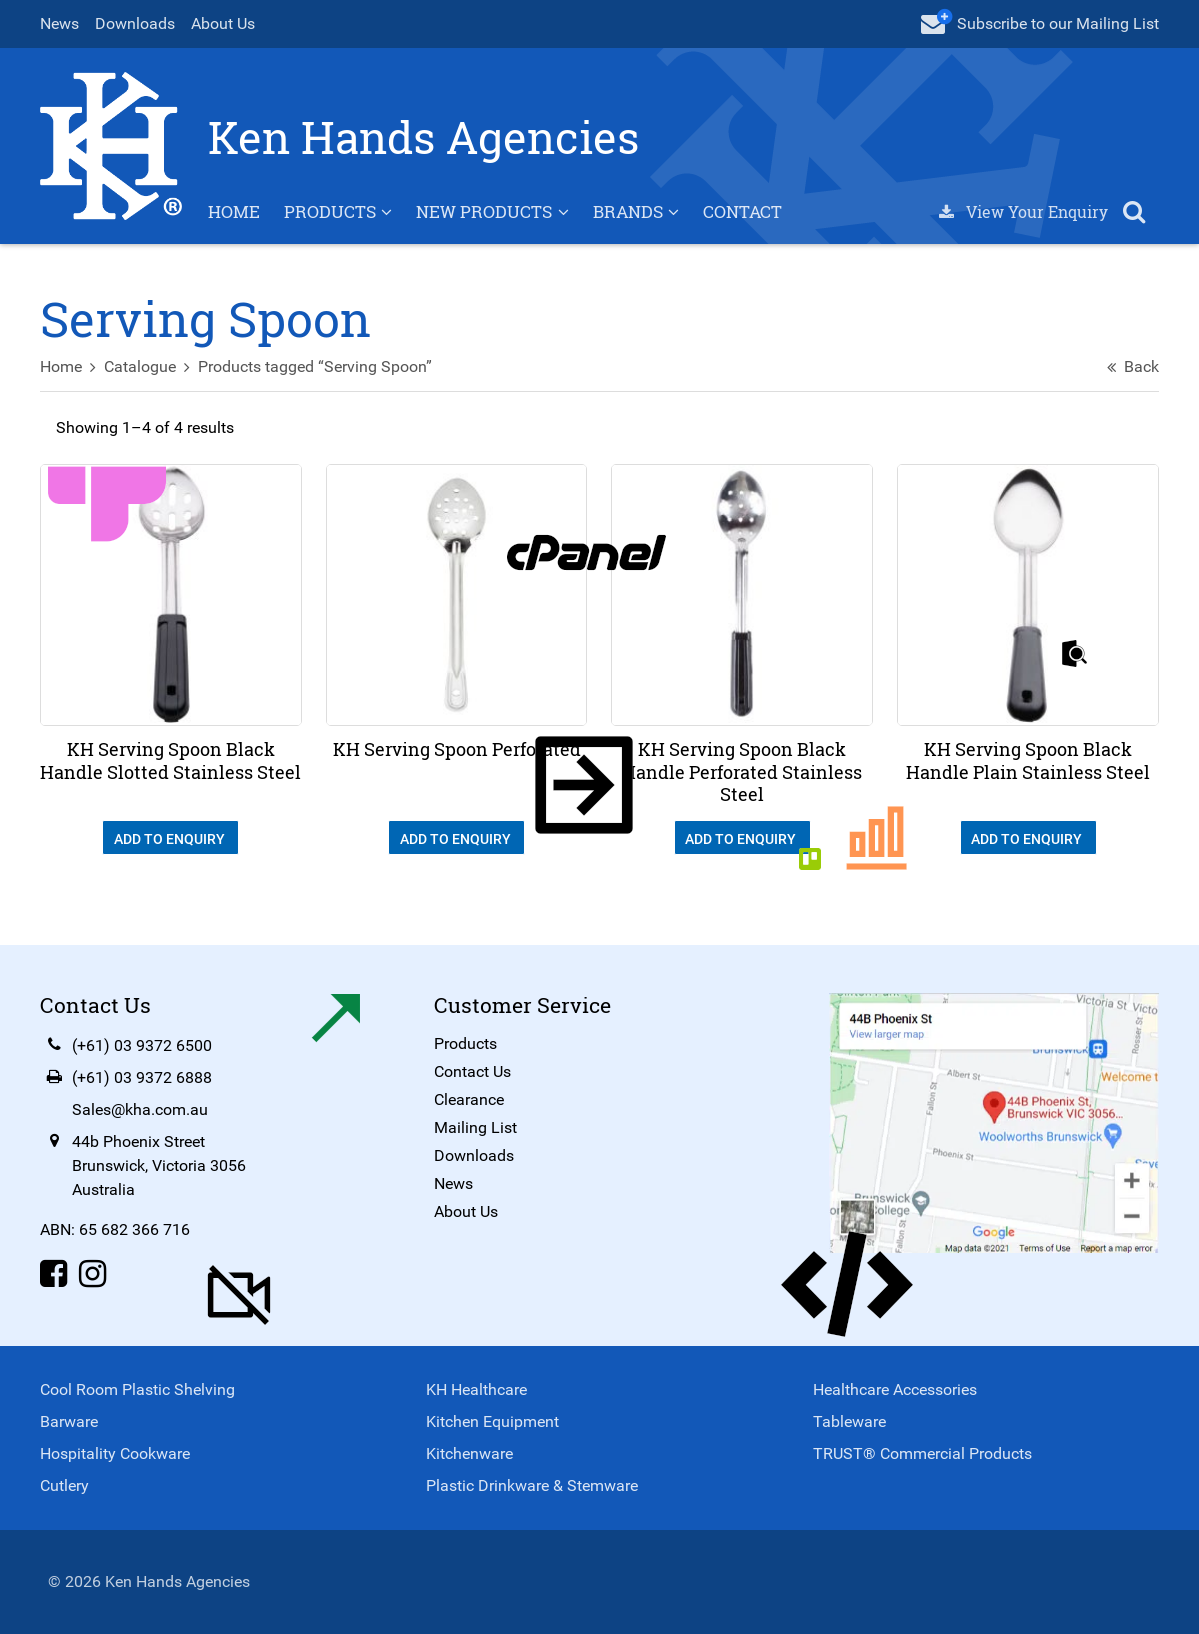 Image resolution: width=1199 pixels, height=1634 pixels. Describe the element at coordinates (586, 552) in the screenshot. I see `access cPanel web hosting control panel` at that location.